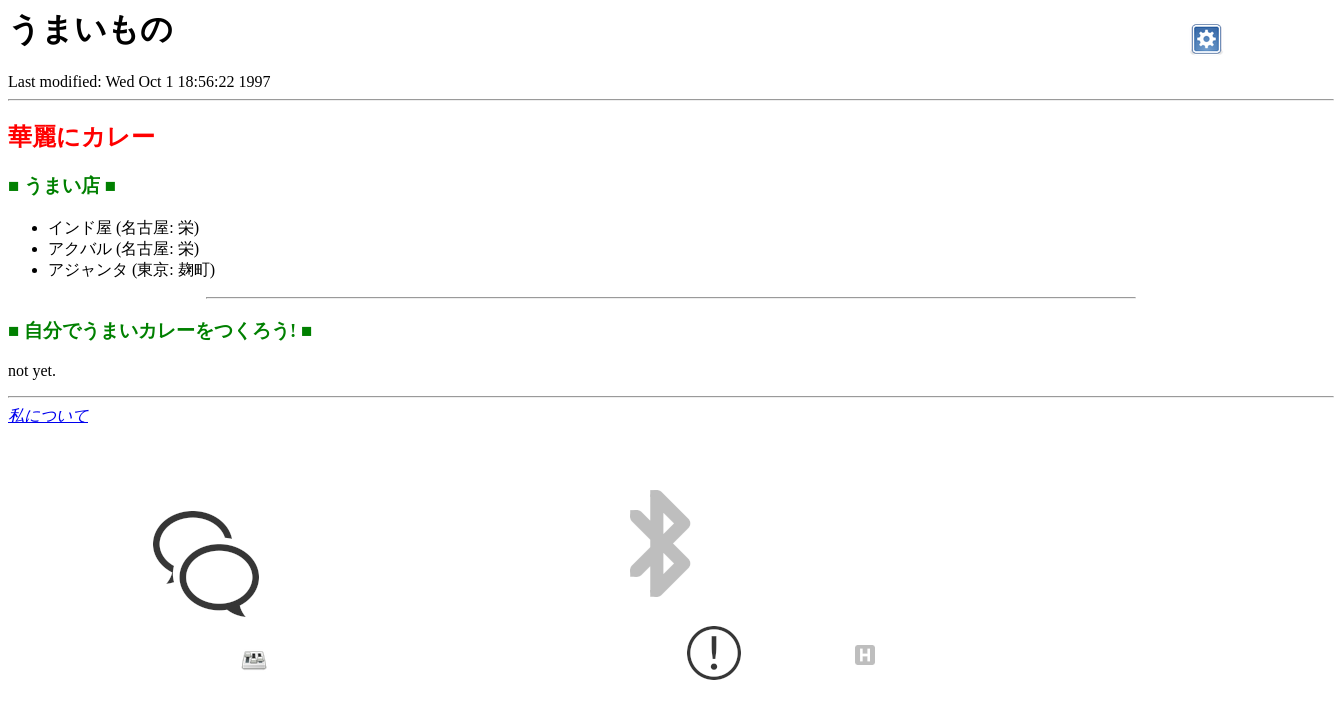  I want to click on open messaging or chat application, so click(206, 564).